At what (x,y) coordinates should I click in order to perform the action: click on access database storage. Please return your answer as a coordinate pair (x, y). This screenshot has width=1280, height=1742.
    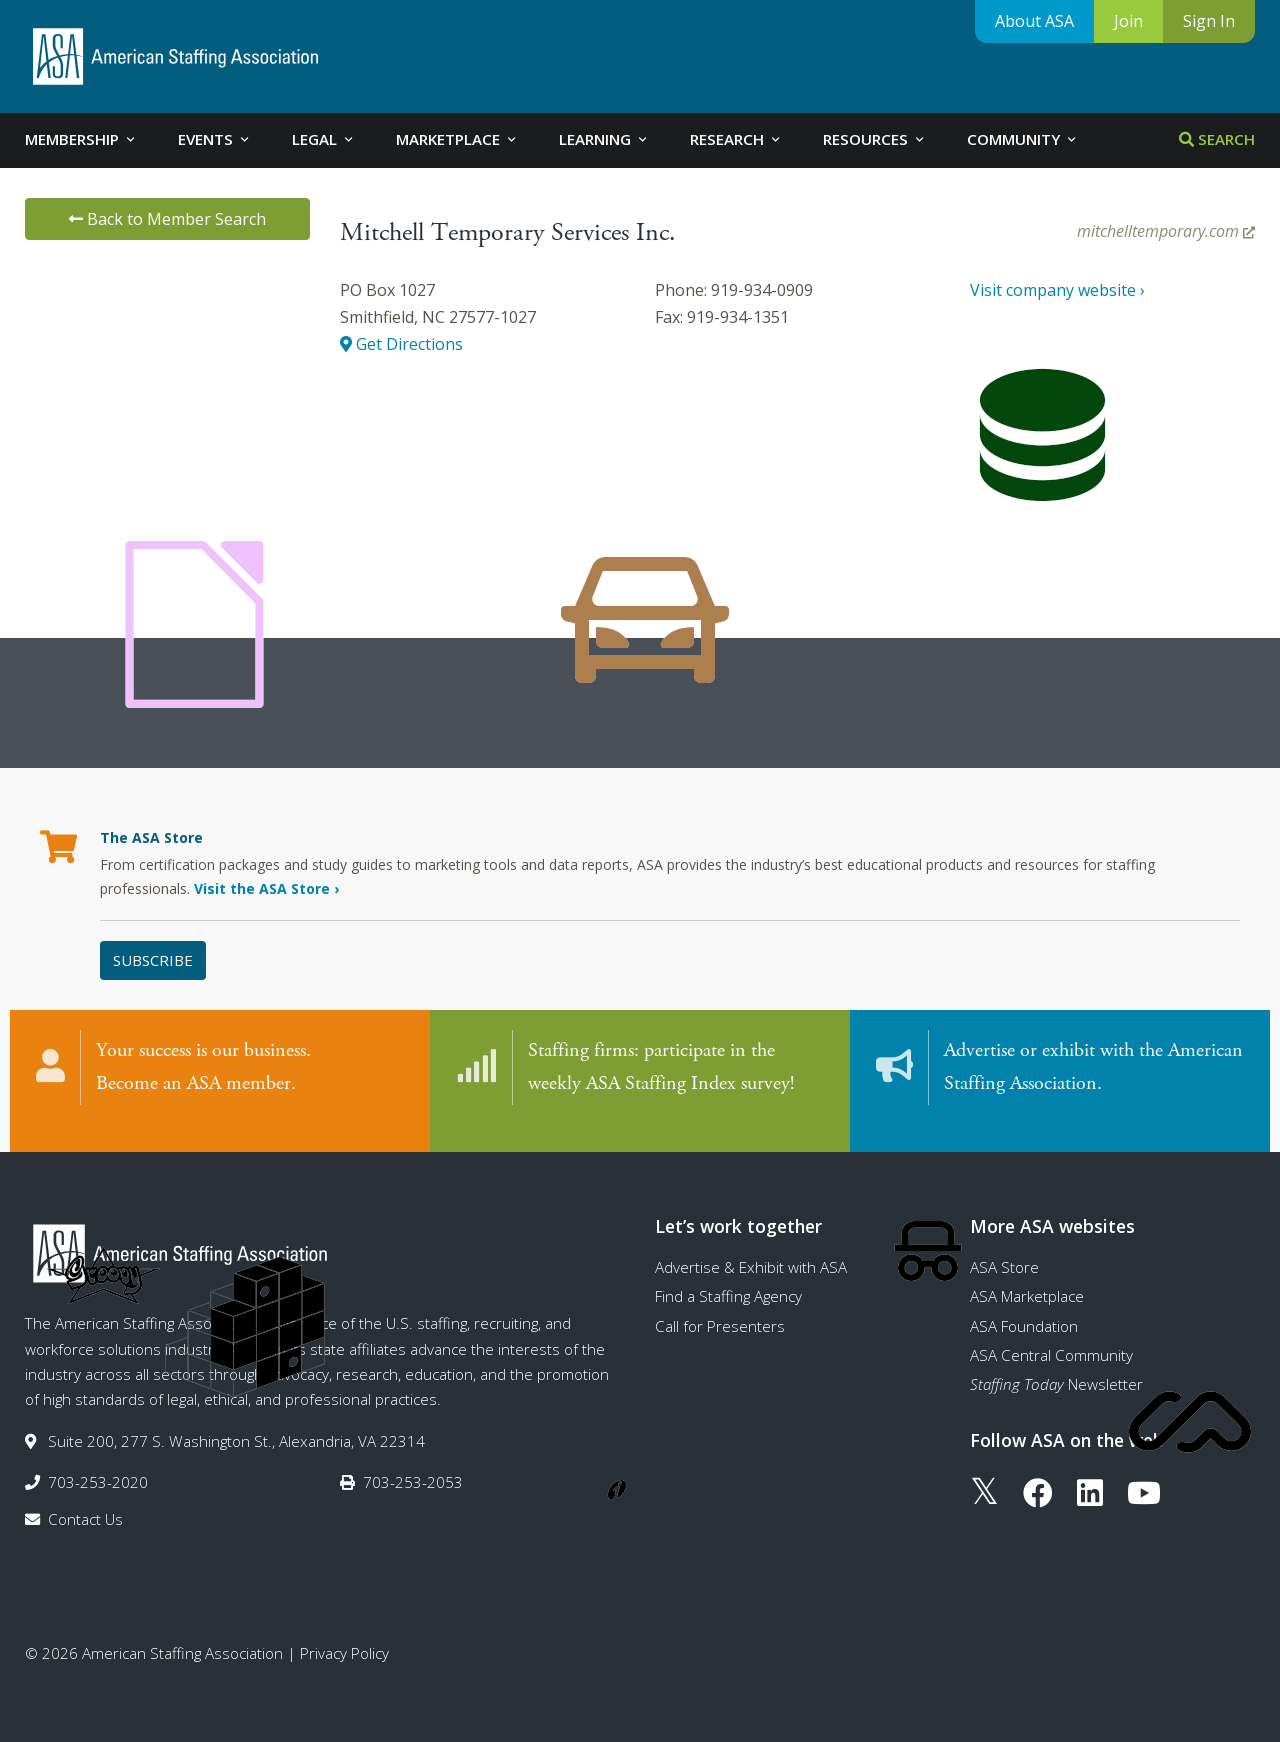
    Looking at the image, I should click on (1042, 431).